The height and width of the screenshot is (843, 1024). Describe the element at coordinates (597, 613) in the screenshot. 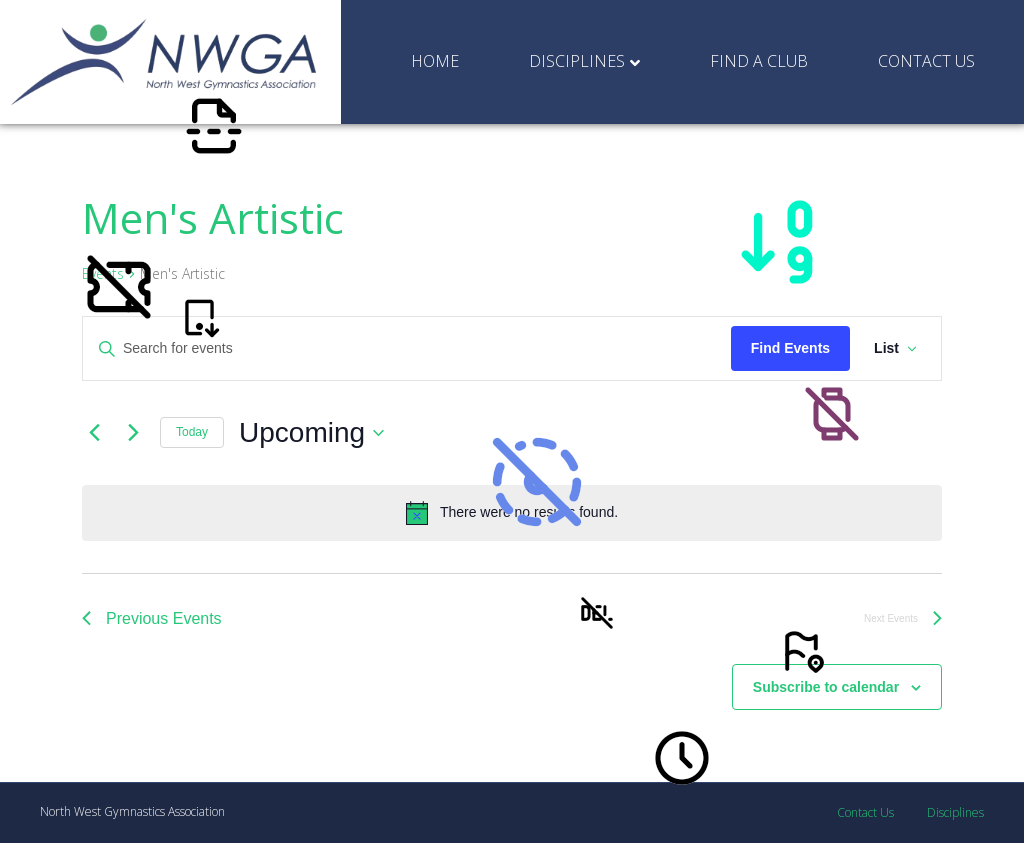

I see `http delete request disabled or unavailable` at that location.